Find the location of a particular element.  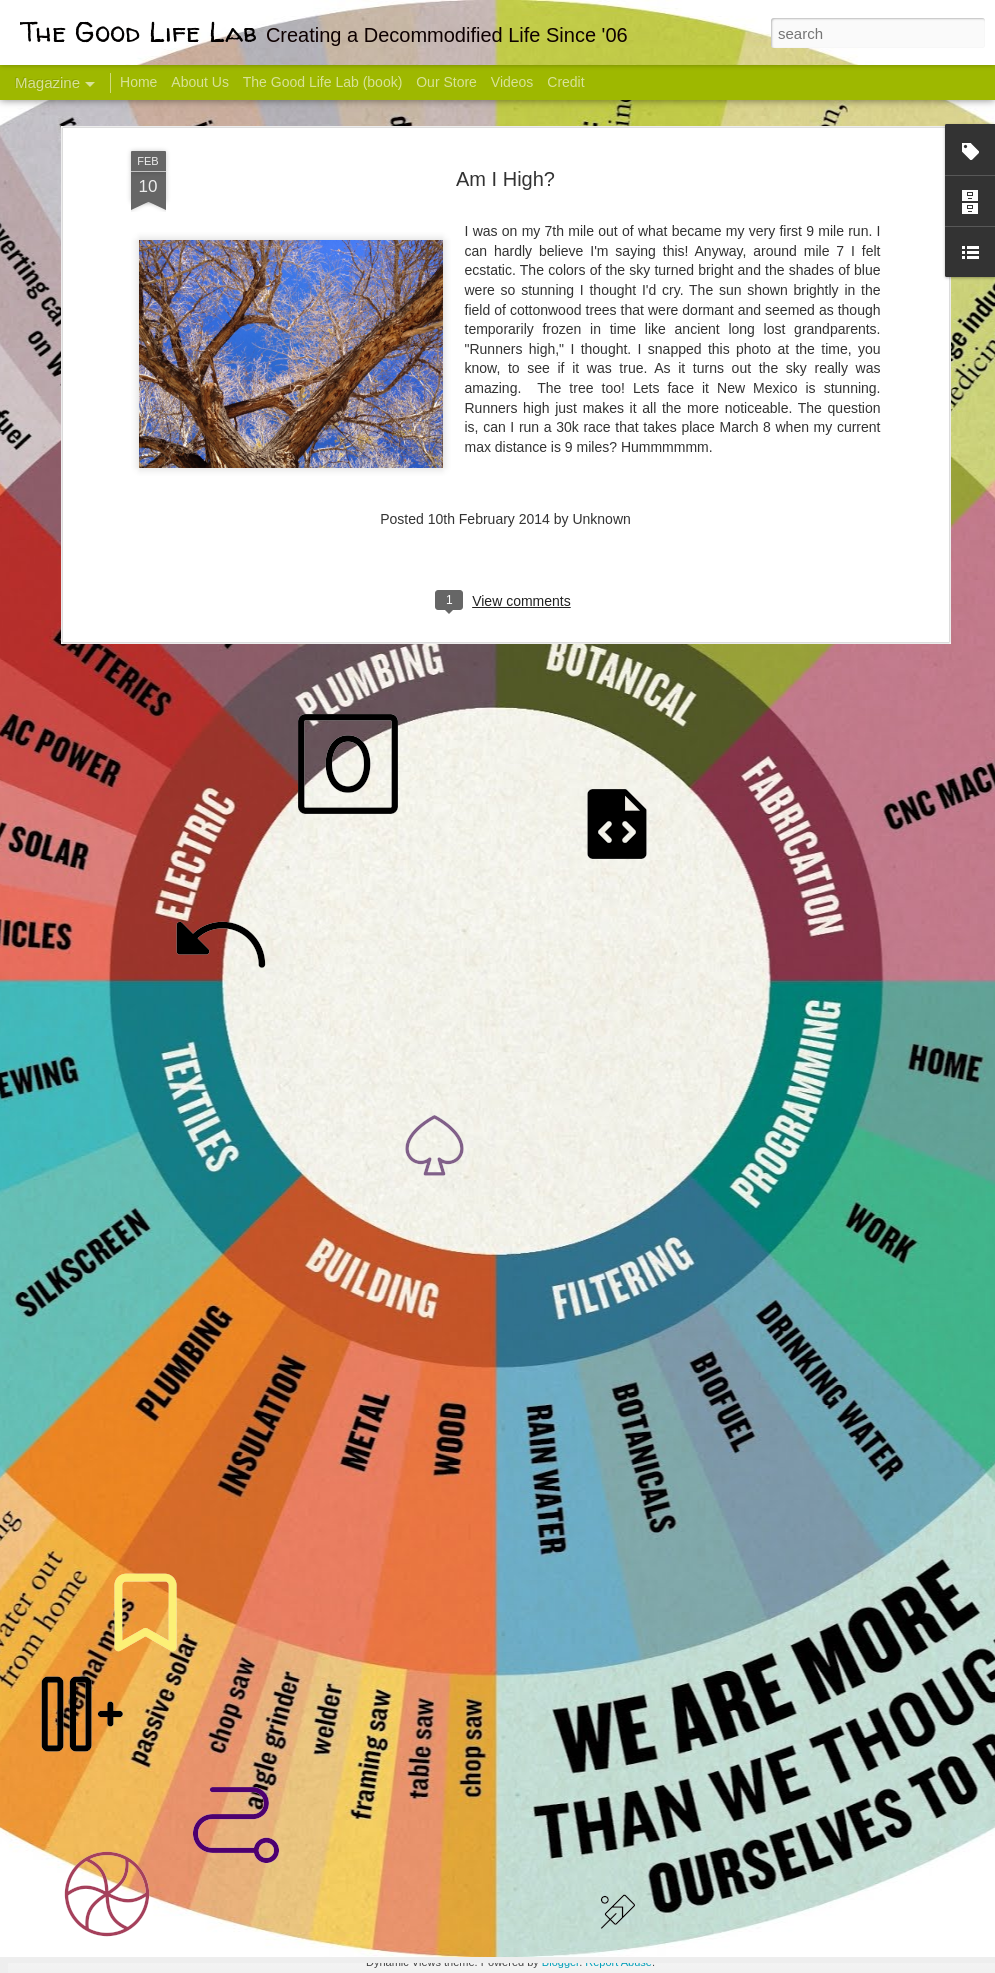

cricket sport or game category is located at coordinates (616, 1911).